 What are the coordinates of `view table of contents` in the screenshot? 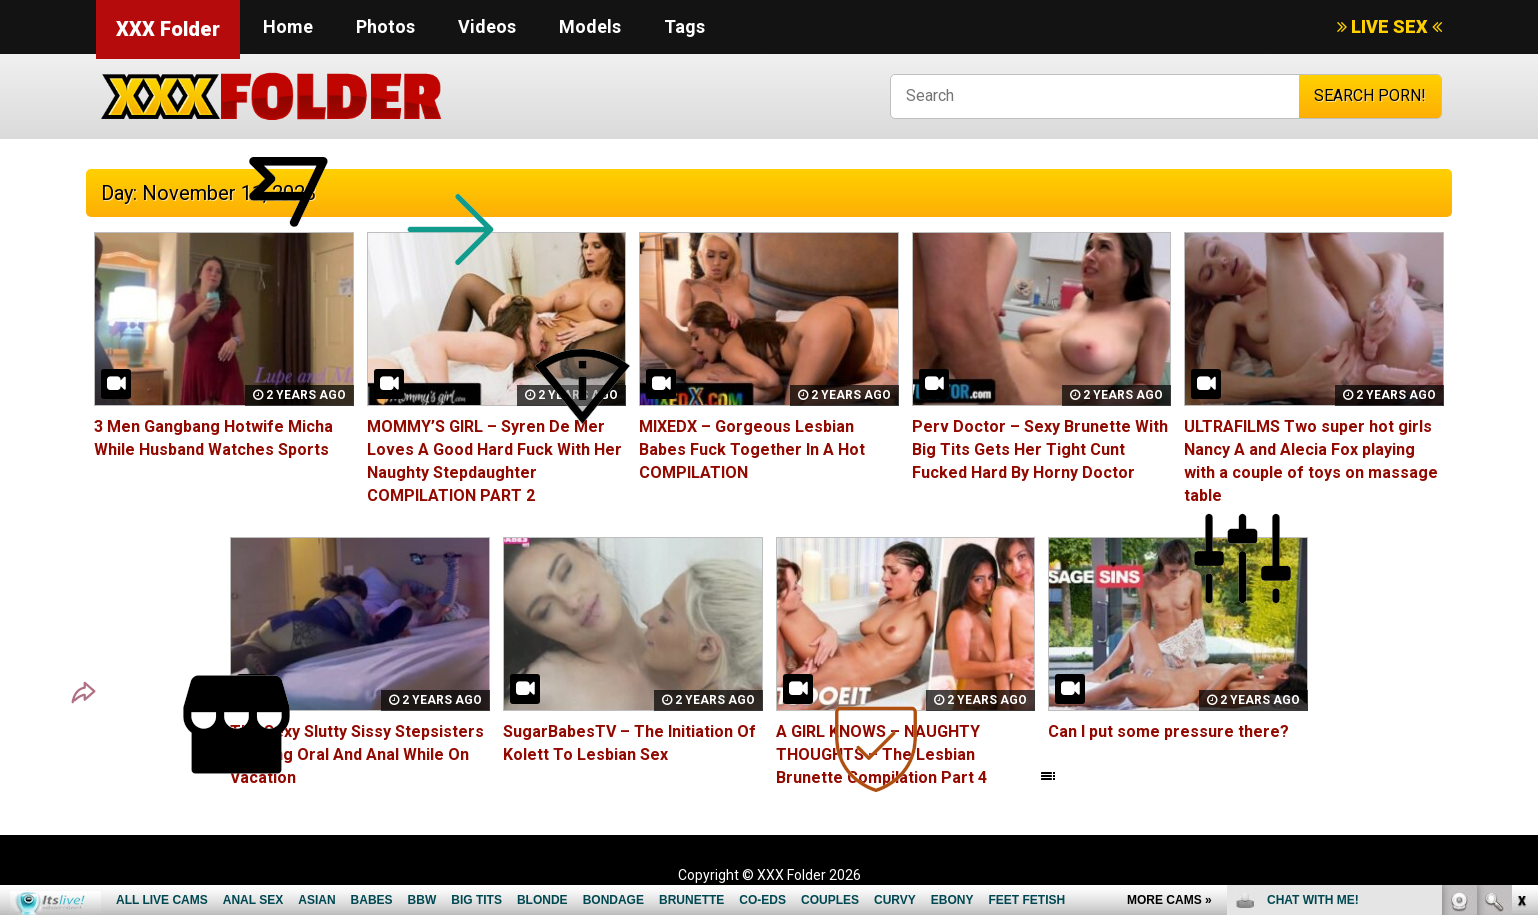 It's located at (1048, 776).